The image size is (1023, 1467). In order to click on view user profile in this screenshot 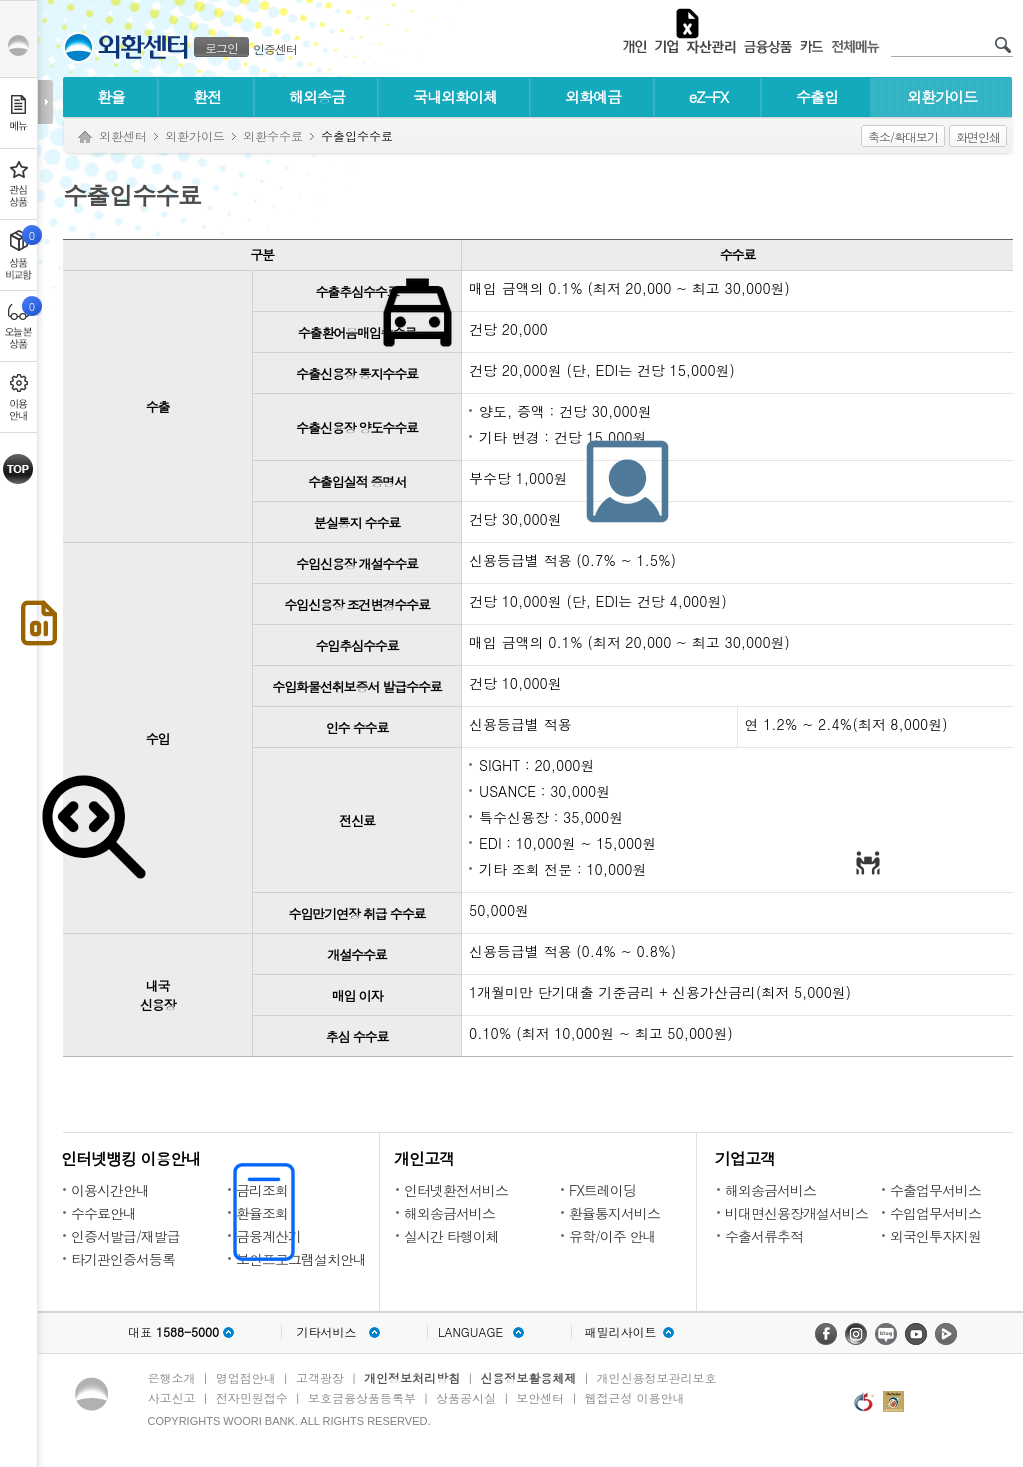, I will do `click(627, 481)`.